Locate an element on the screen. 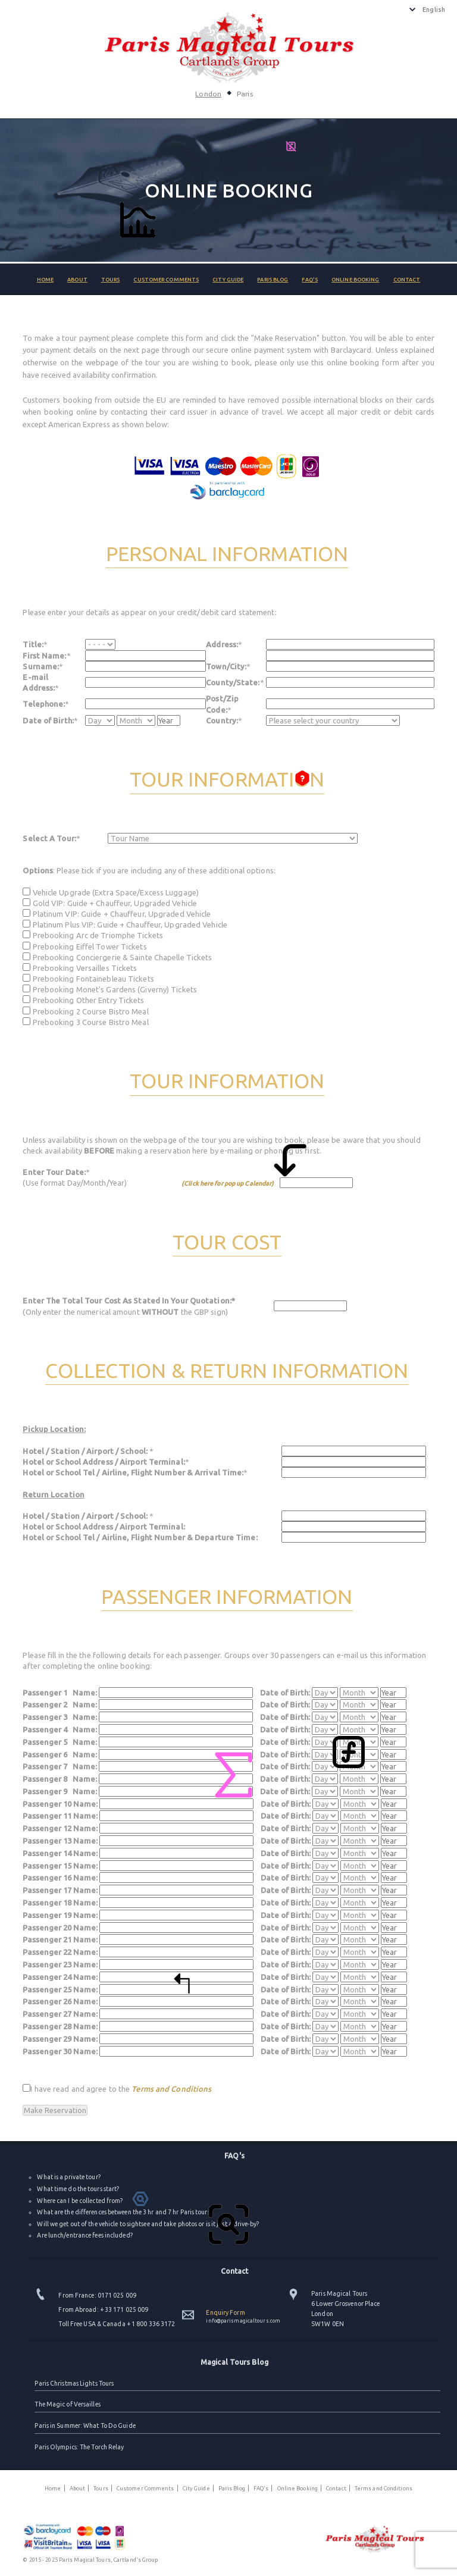  go back and down in navigation is located at coordinates (291, 1159).